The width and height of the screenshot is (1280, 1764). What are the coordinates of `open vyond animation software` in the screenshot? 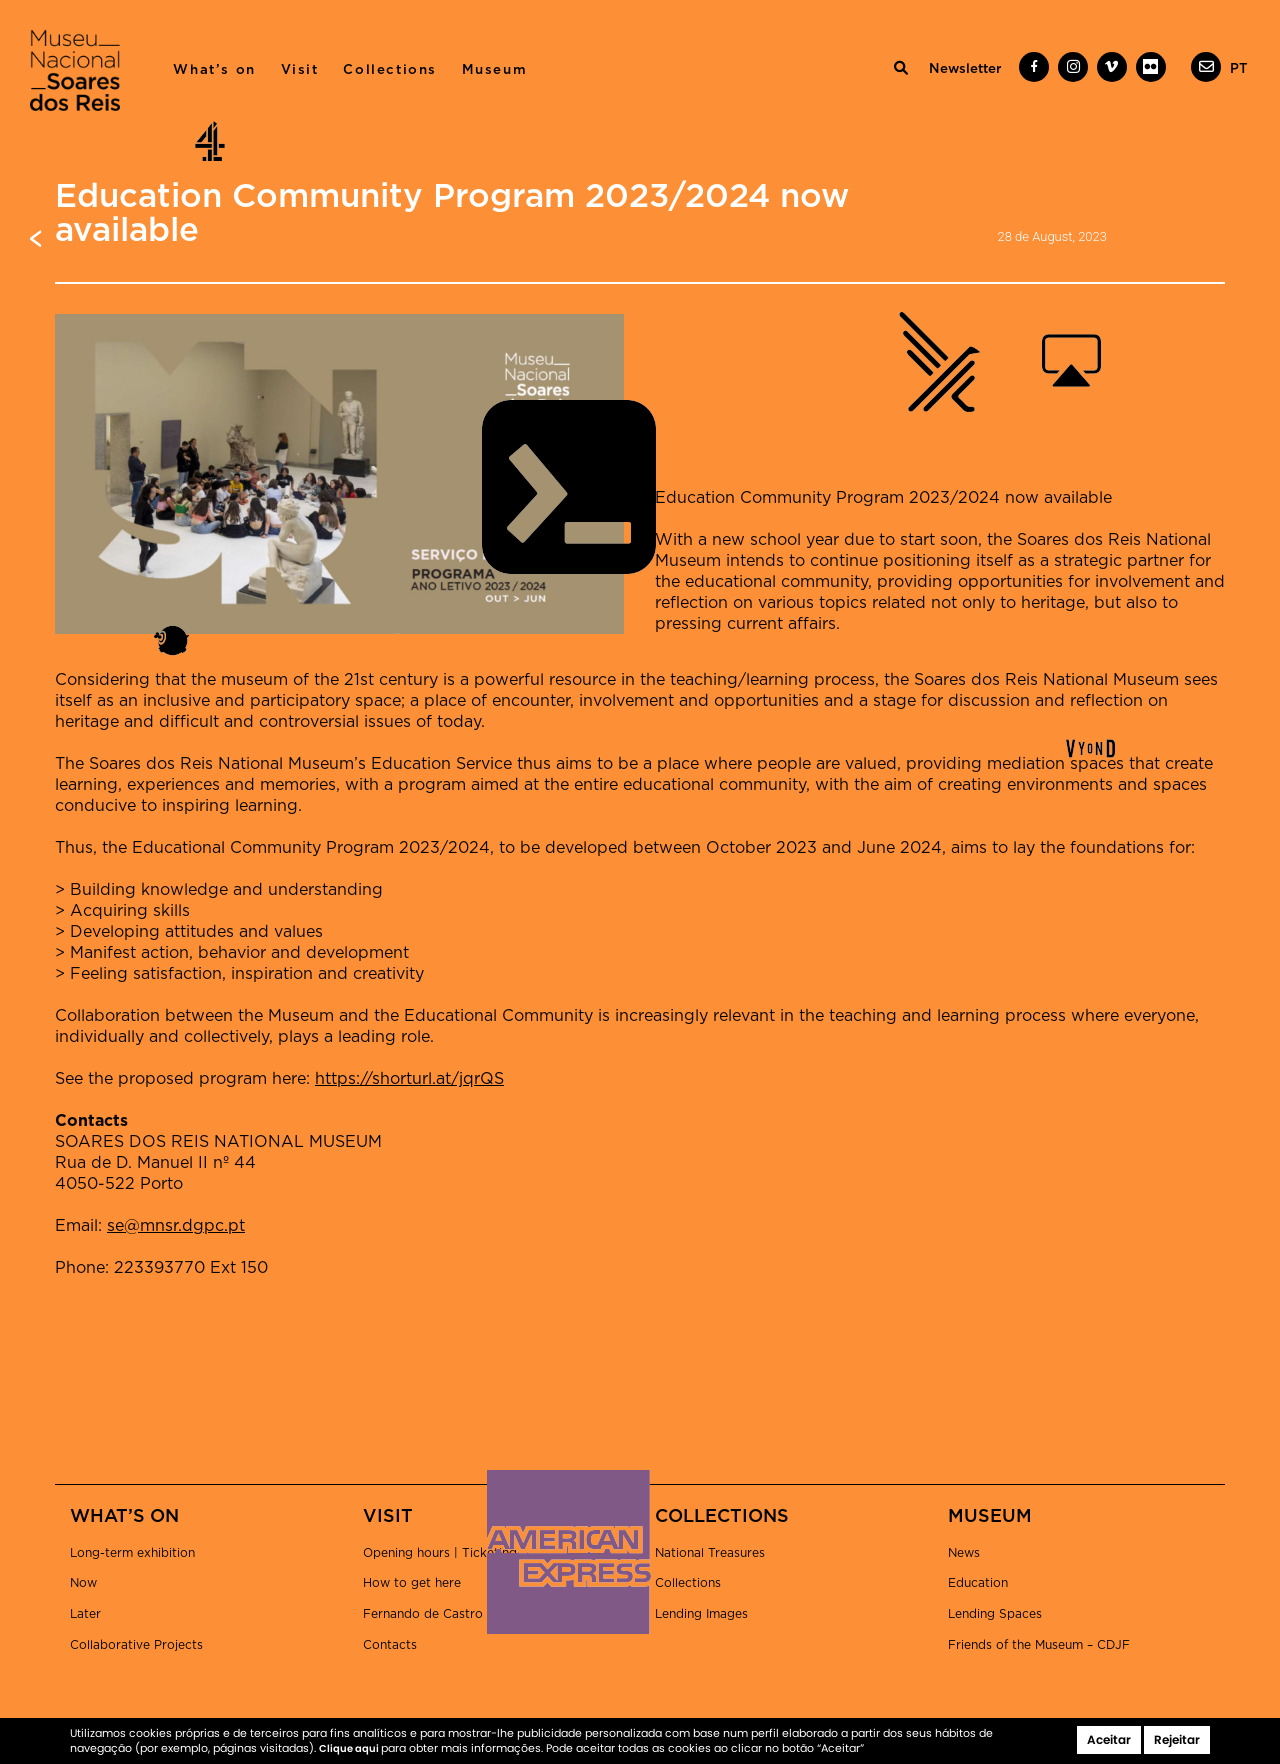 It's located at (1090, 748).